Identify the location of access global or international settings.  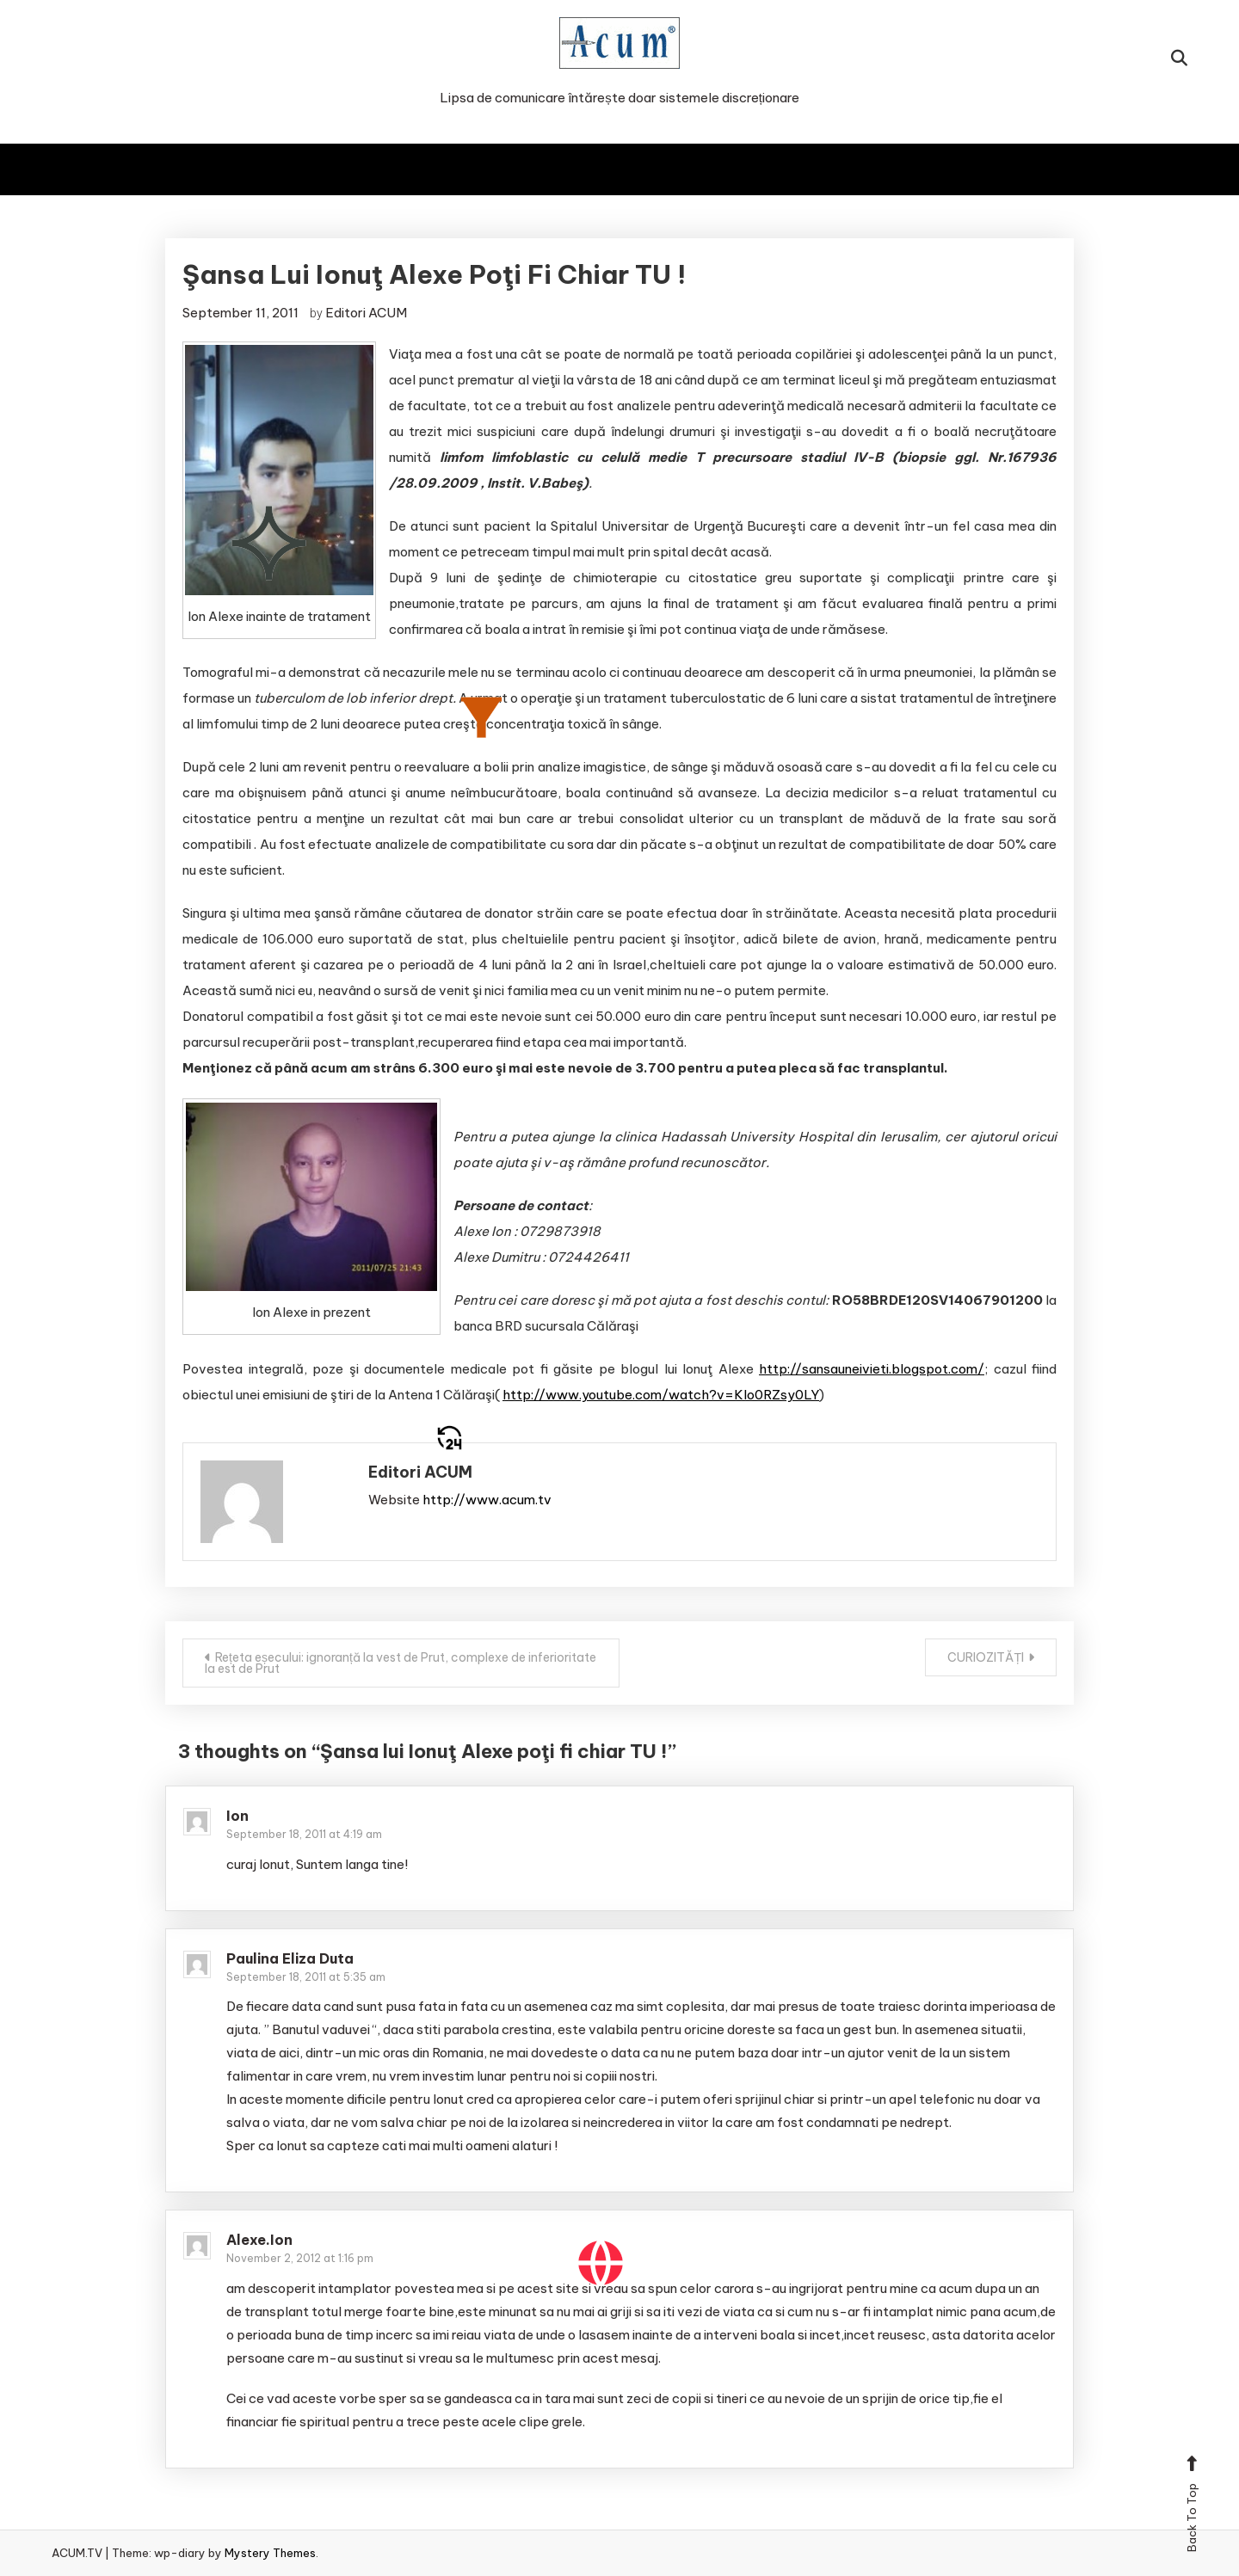
(601, 2263).